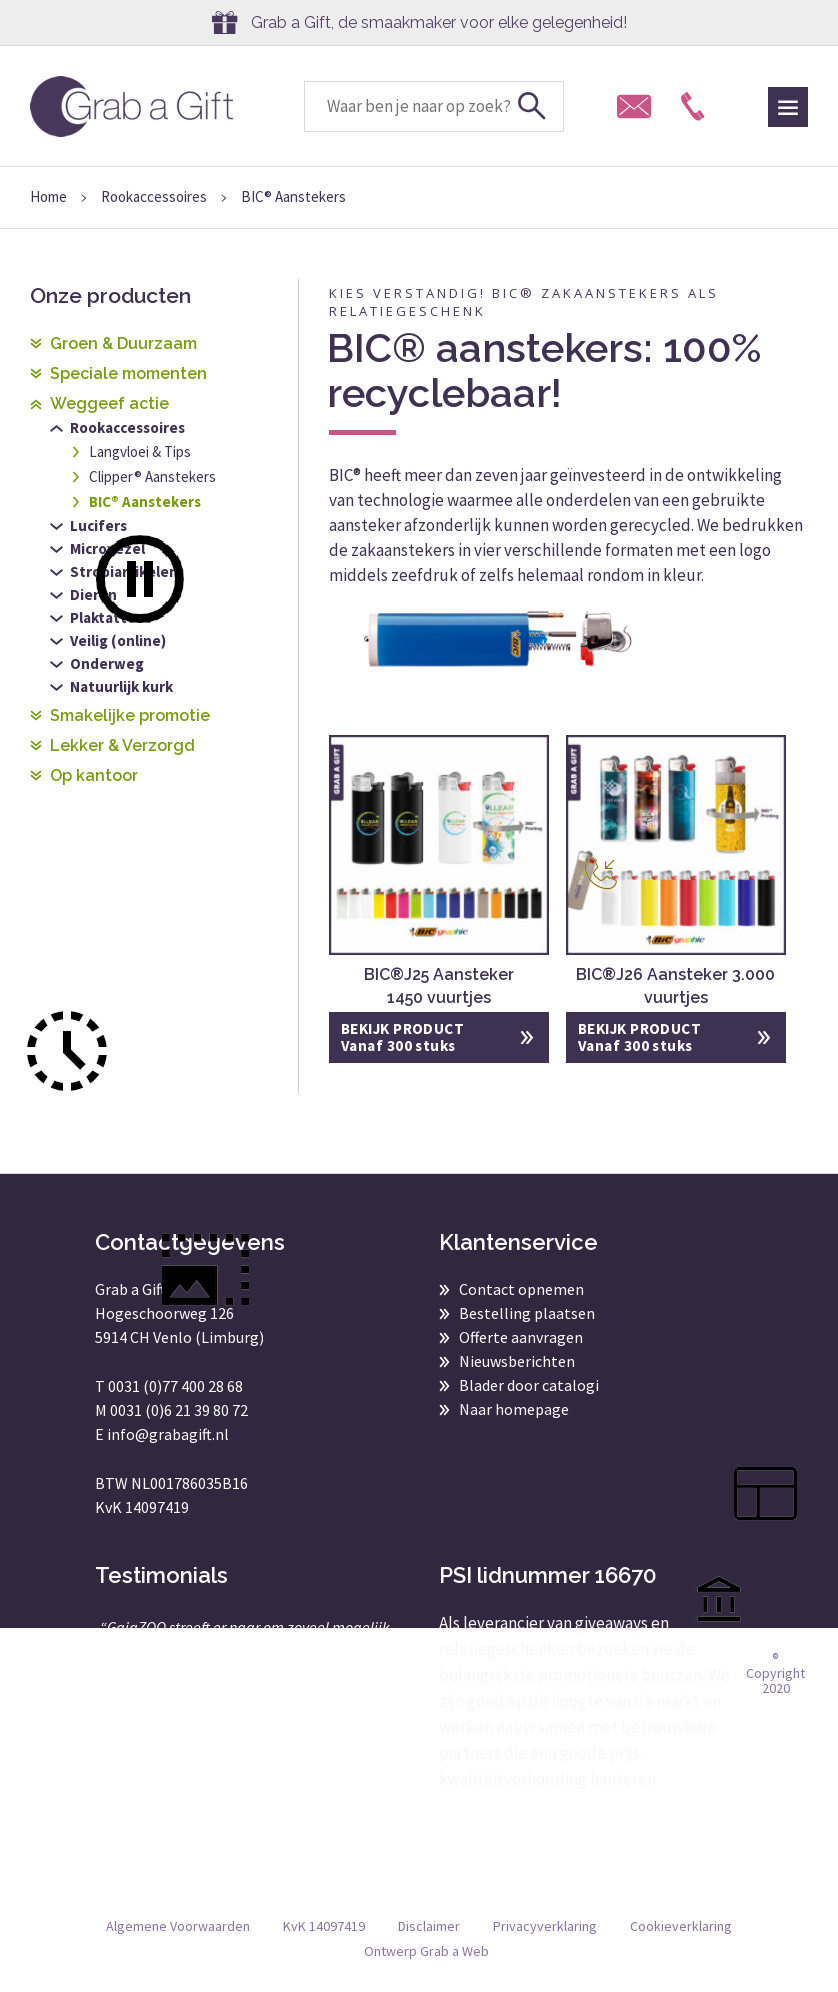  What do you see at coordinates (601, 872) in the screenshot?
I see `incoming call notification` at bounding box center [601, 872].